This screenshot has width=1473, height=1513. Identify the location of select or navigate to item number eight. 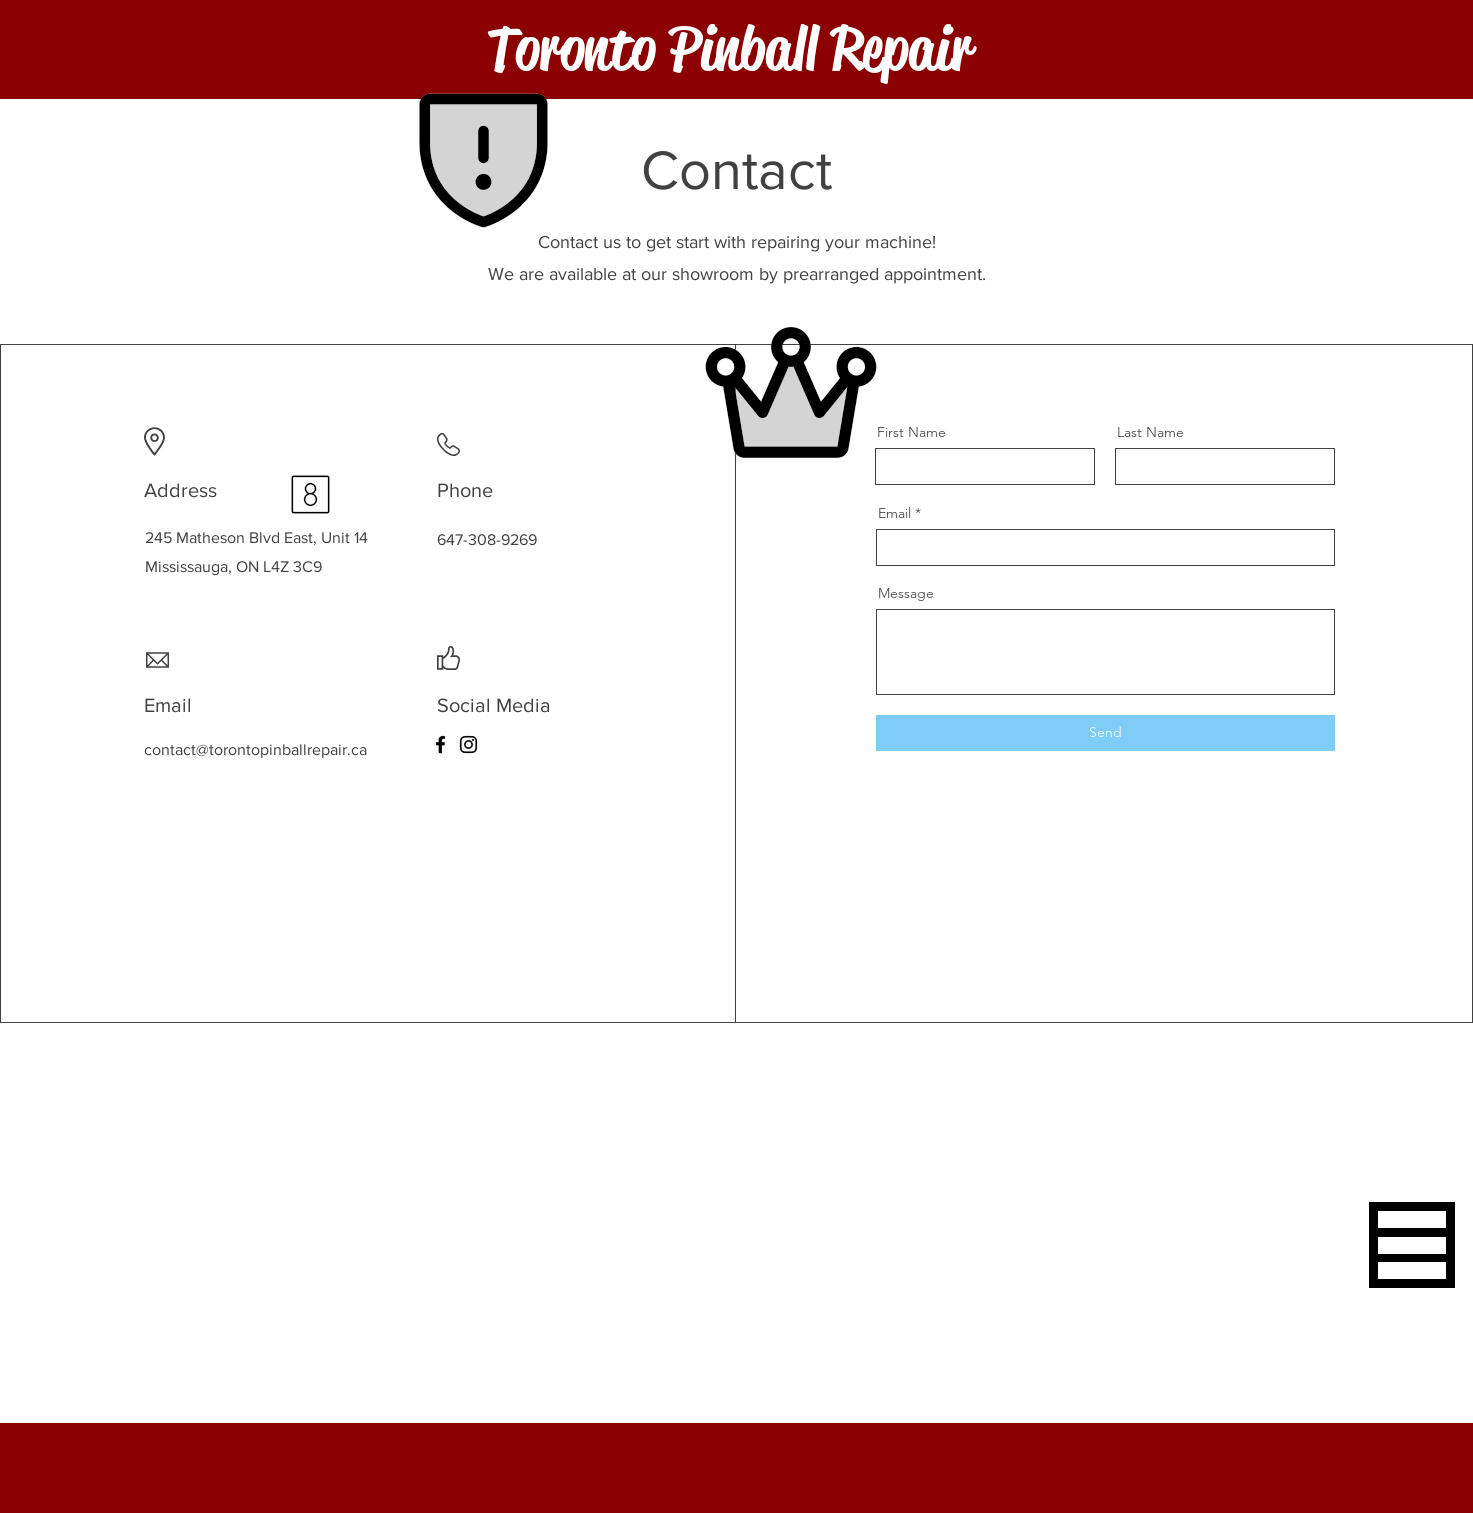
(310, 494).